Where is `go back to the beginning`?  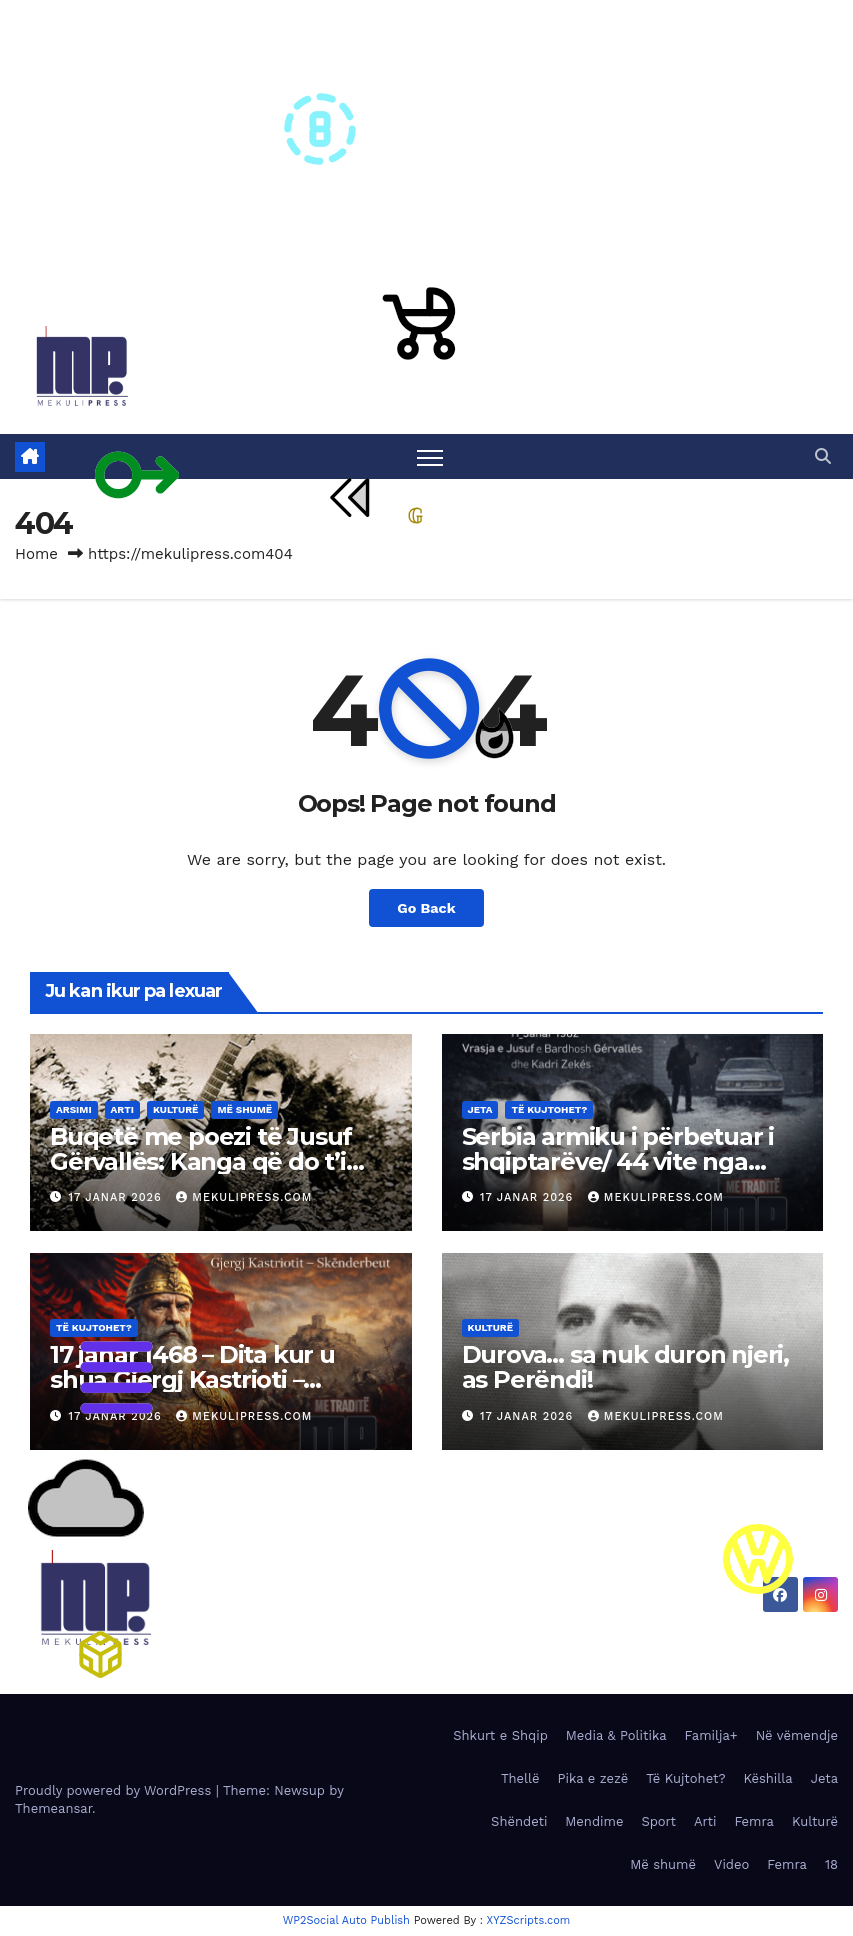 go back to the beginning is located at coordinates (351, 497).